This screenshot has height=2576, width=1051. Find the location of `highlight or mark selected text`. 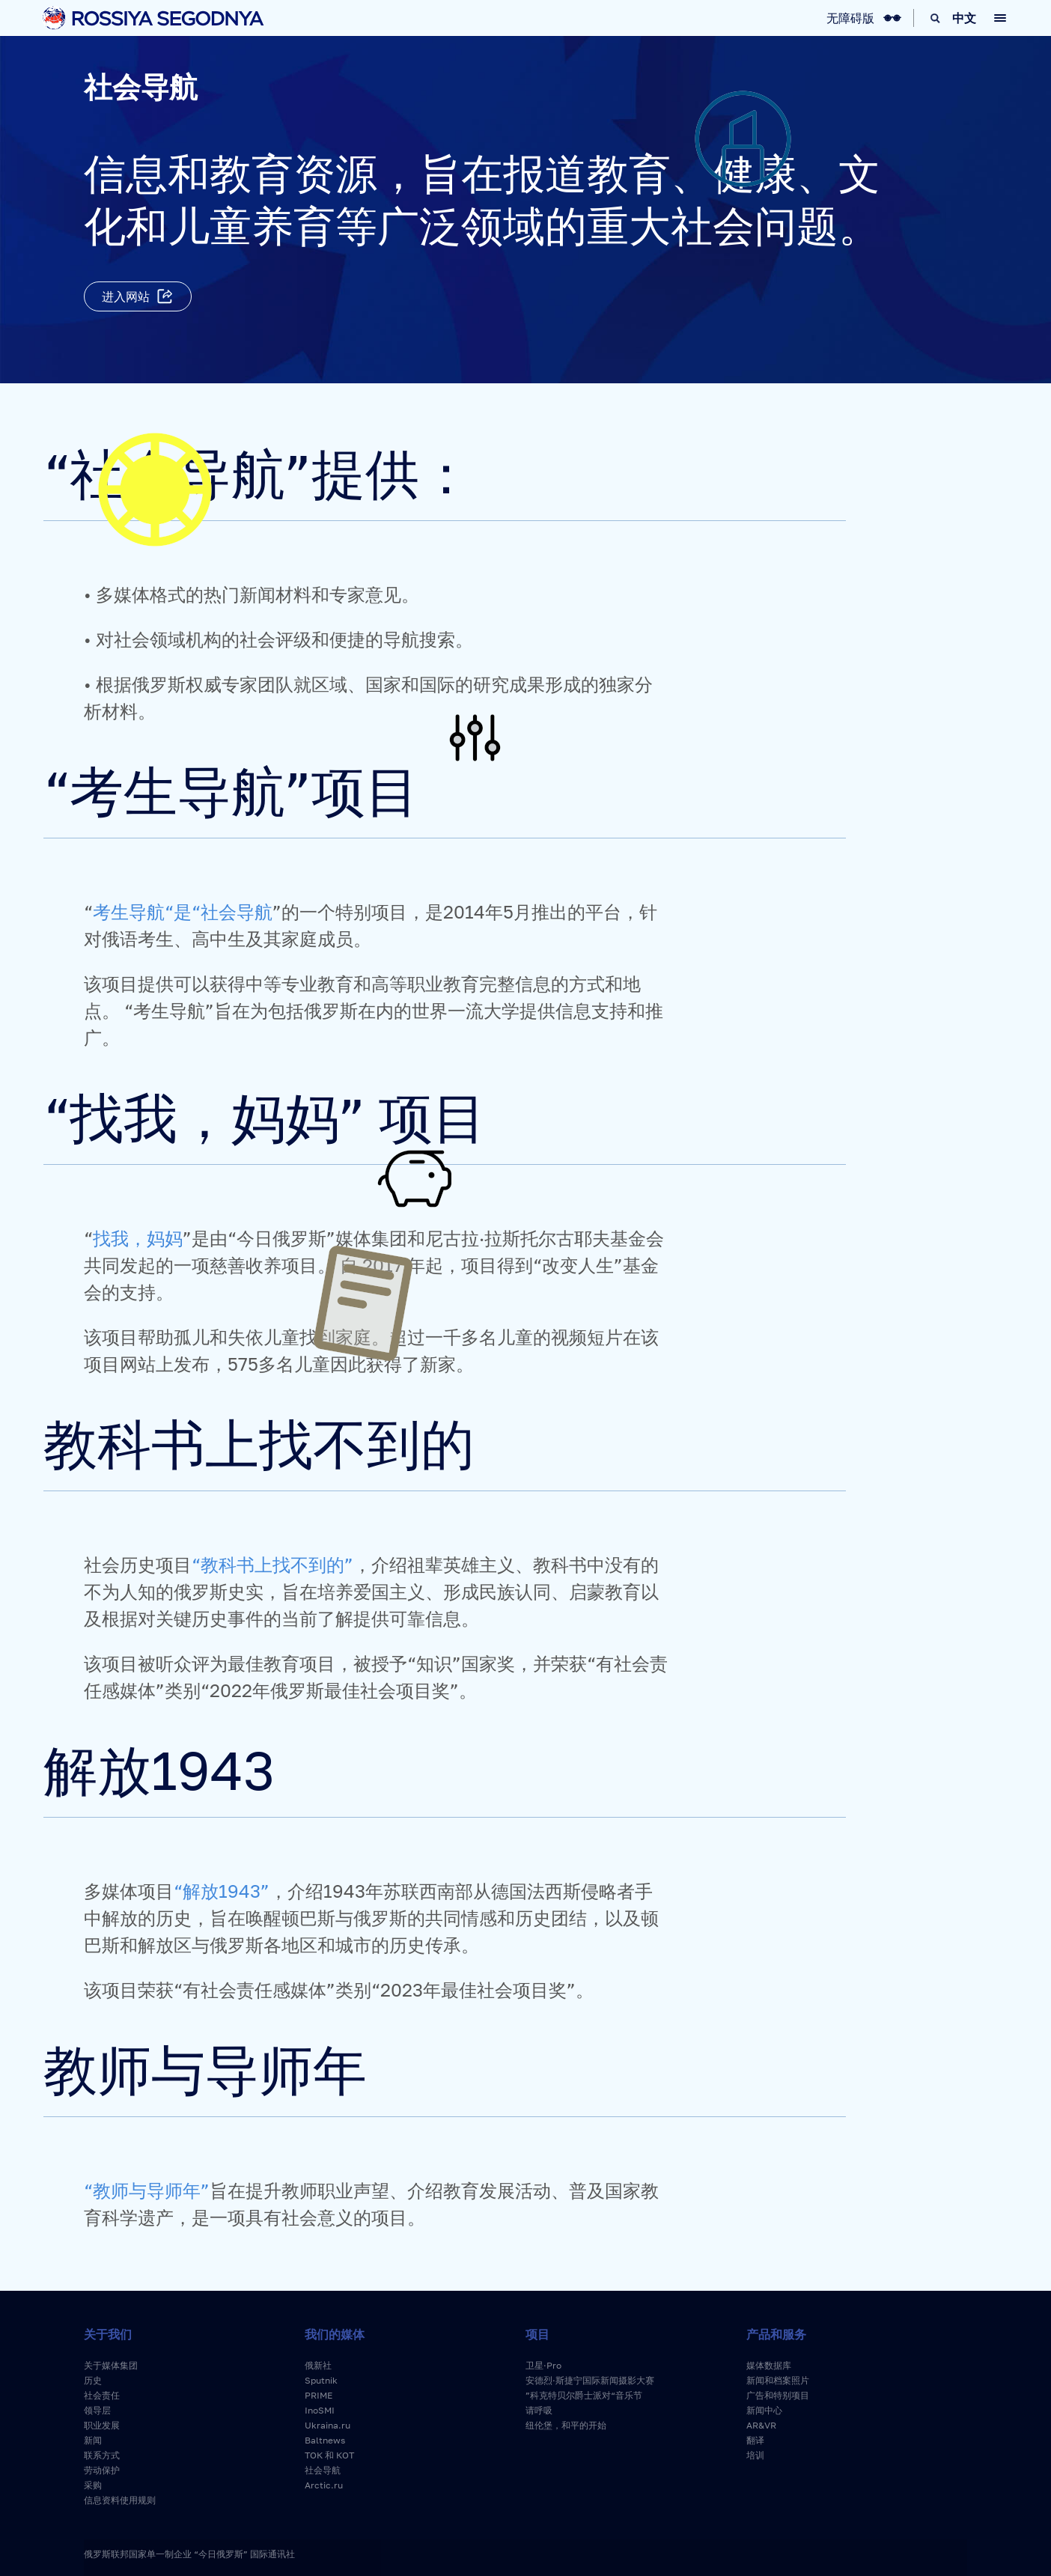

highlight or mark selected text is located at coordinates (743, 138).